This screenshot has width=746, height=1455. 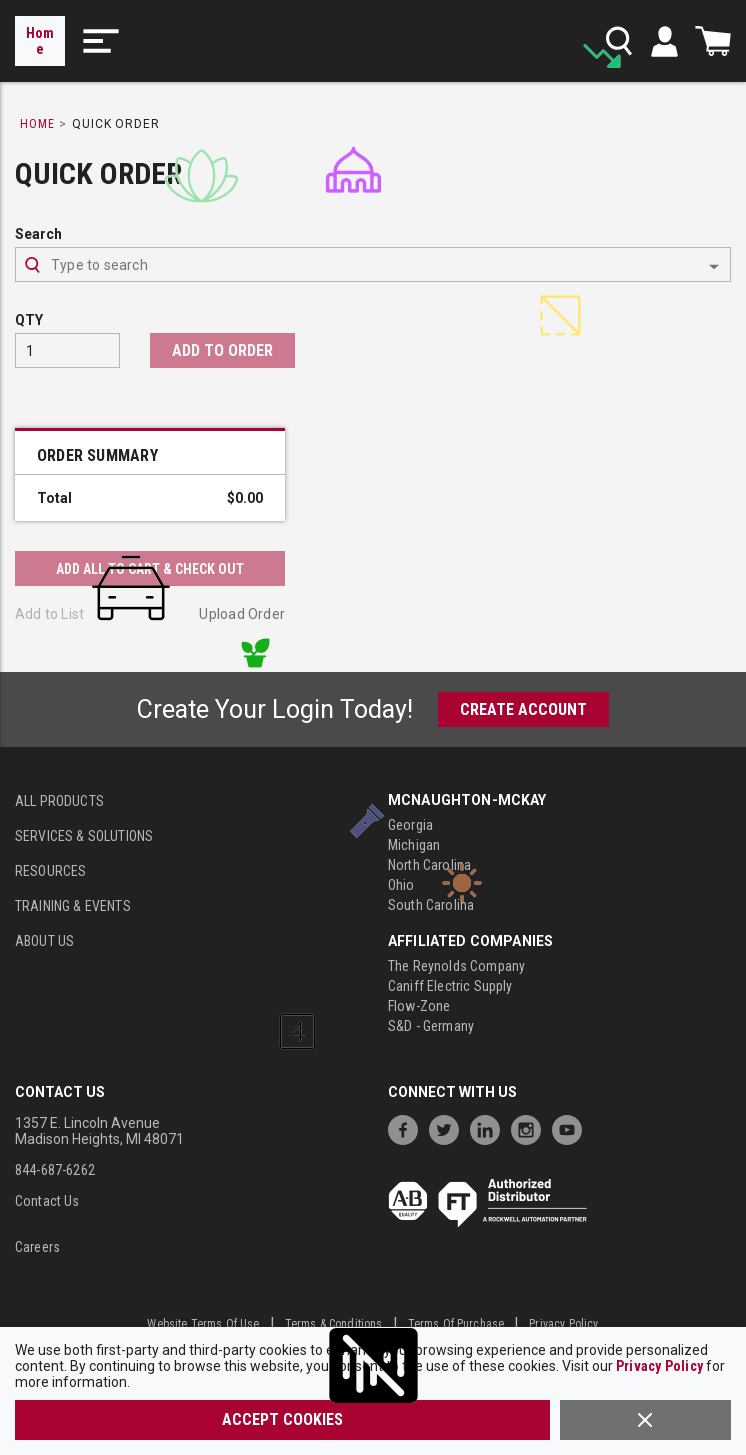 I want to click on access plant care or gardening features, so click(x=255, y=653).